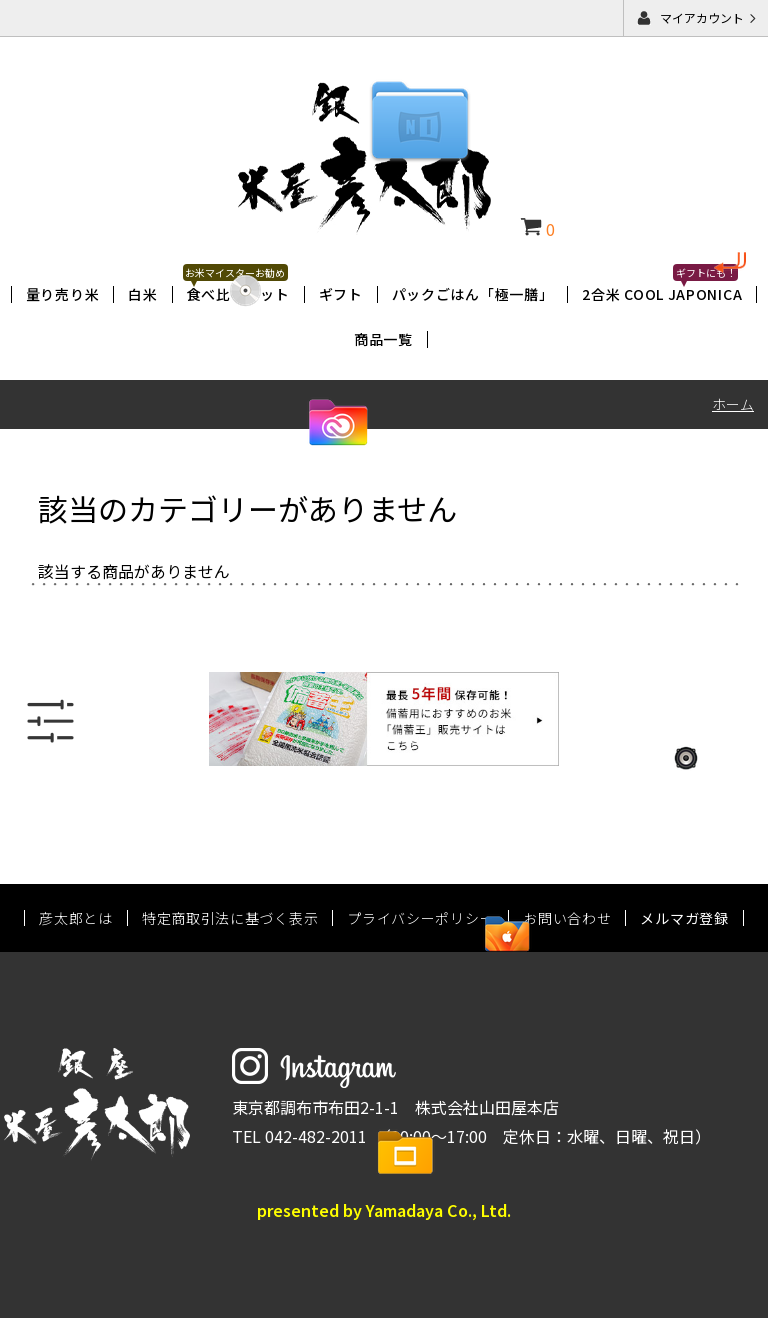 This screenshot has height=1320, width=768. Describe the element at coordinates (729, 260) in the screenshot. I see `reply to all recipients of an email` at that location.